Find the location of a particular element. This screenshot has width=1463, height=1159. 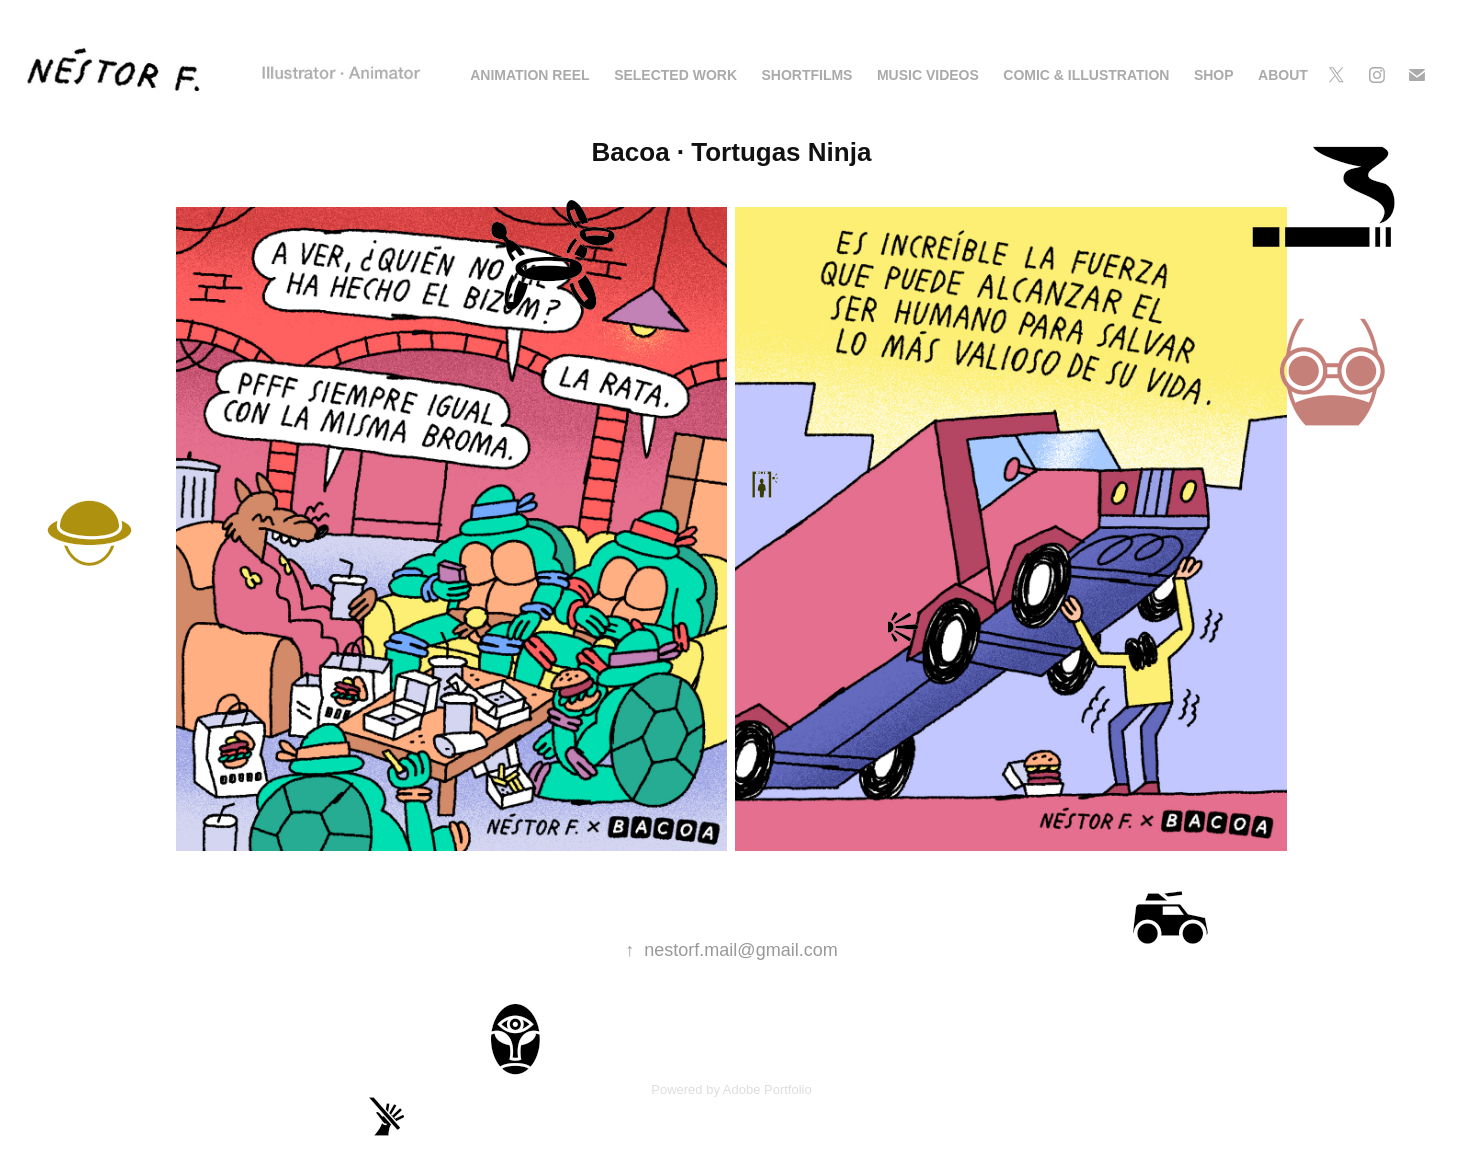

security checkpoint or metal detector gate is located at coordinates (764, 484).